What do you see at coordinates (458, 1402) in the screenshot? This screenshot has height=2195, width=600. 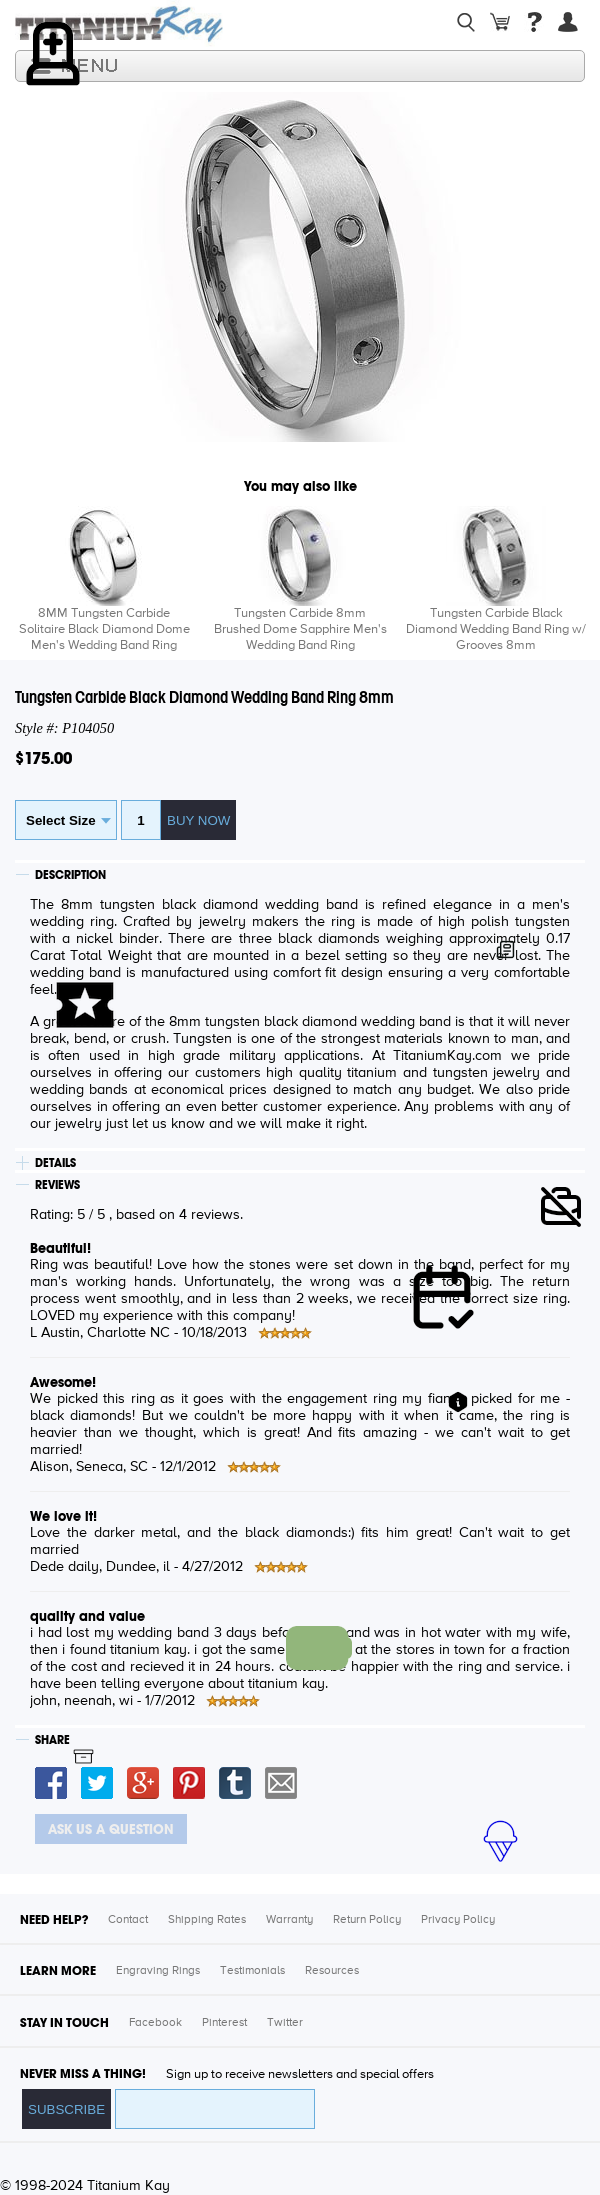 I see `view more information about this item` at bounding box center [458, 1402].